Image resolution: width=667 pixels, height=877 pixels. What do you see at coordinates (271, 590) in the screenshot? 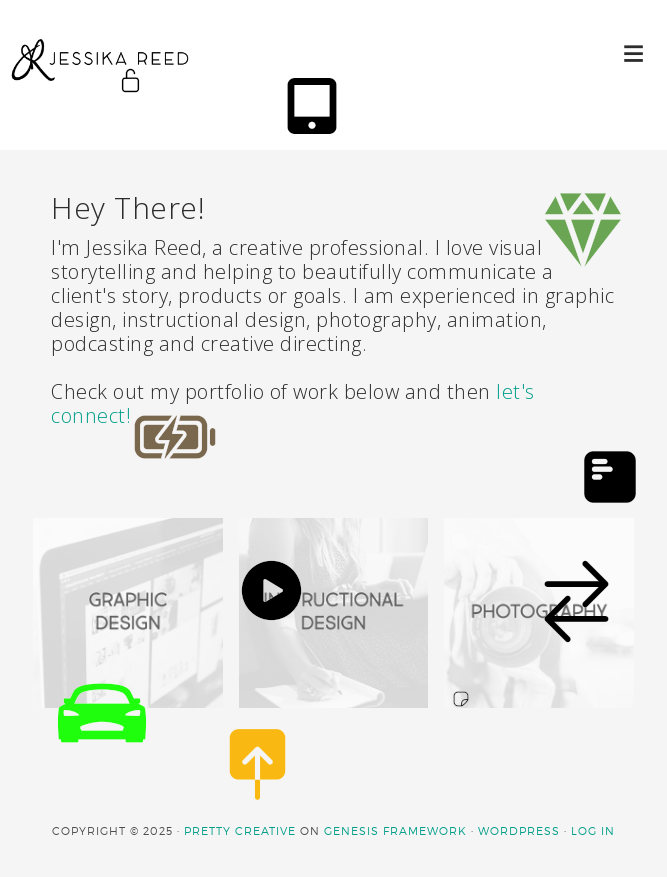
I see `play media or video content` at bounding box center [271, 590].